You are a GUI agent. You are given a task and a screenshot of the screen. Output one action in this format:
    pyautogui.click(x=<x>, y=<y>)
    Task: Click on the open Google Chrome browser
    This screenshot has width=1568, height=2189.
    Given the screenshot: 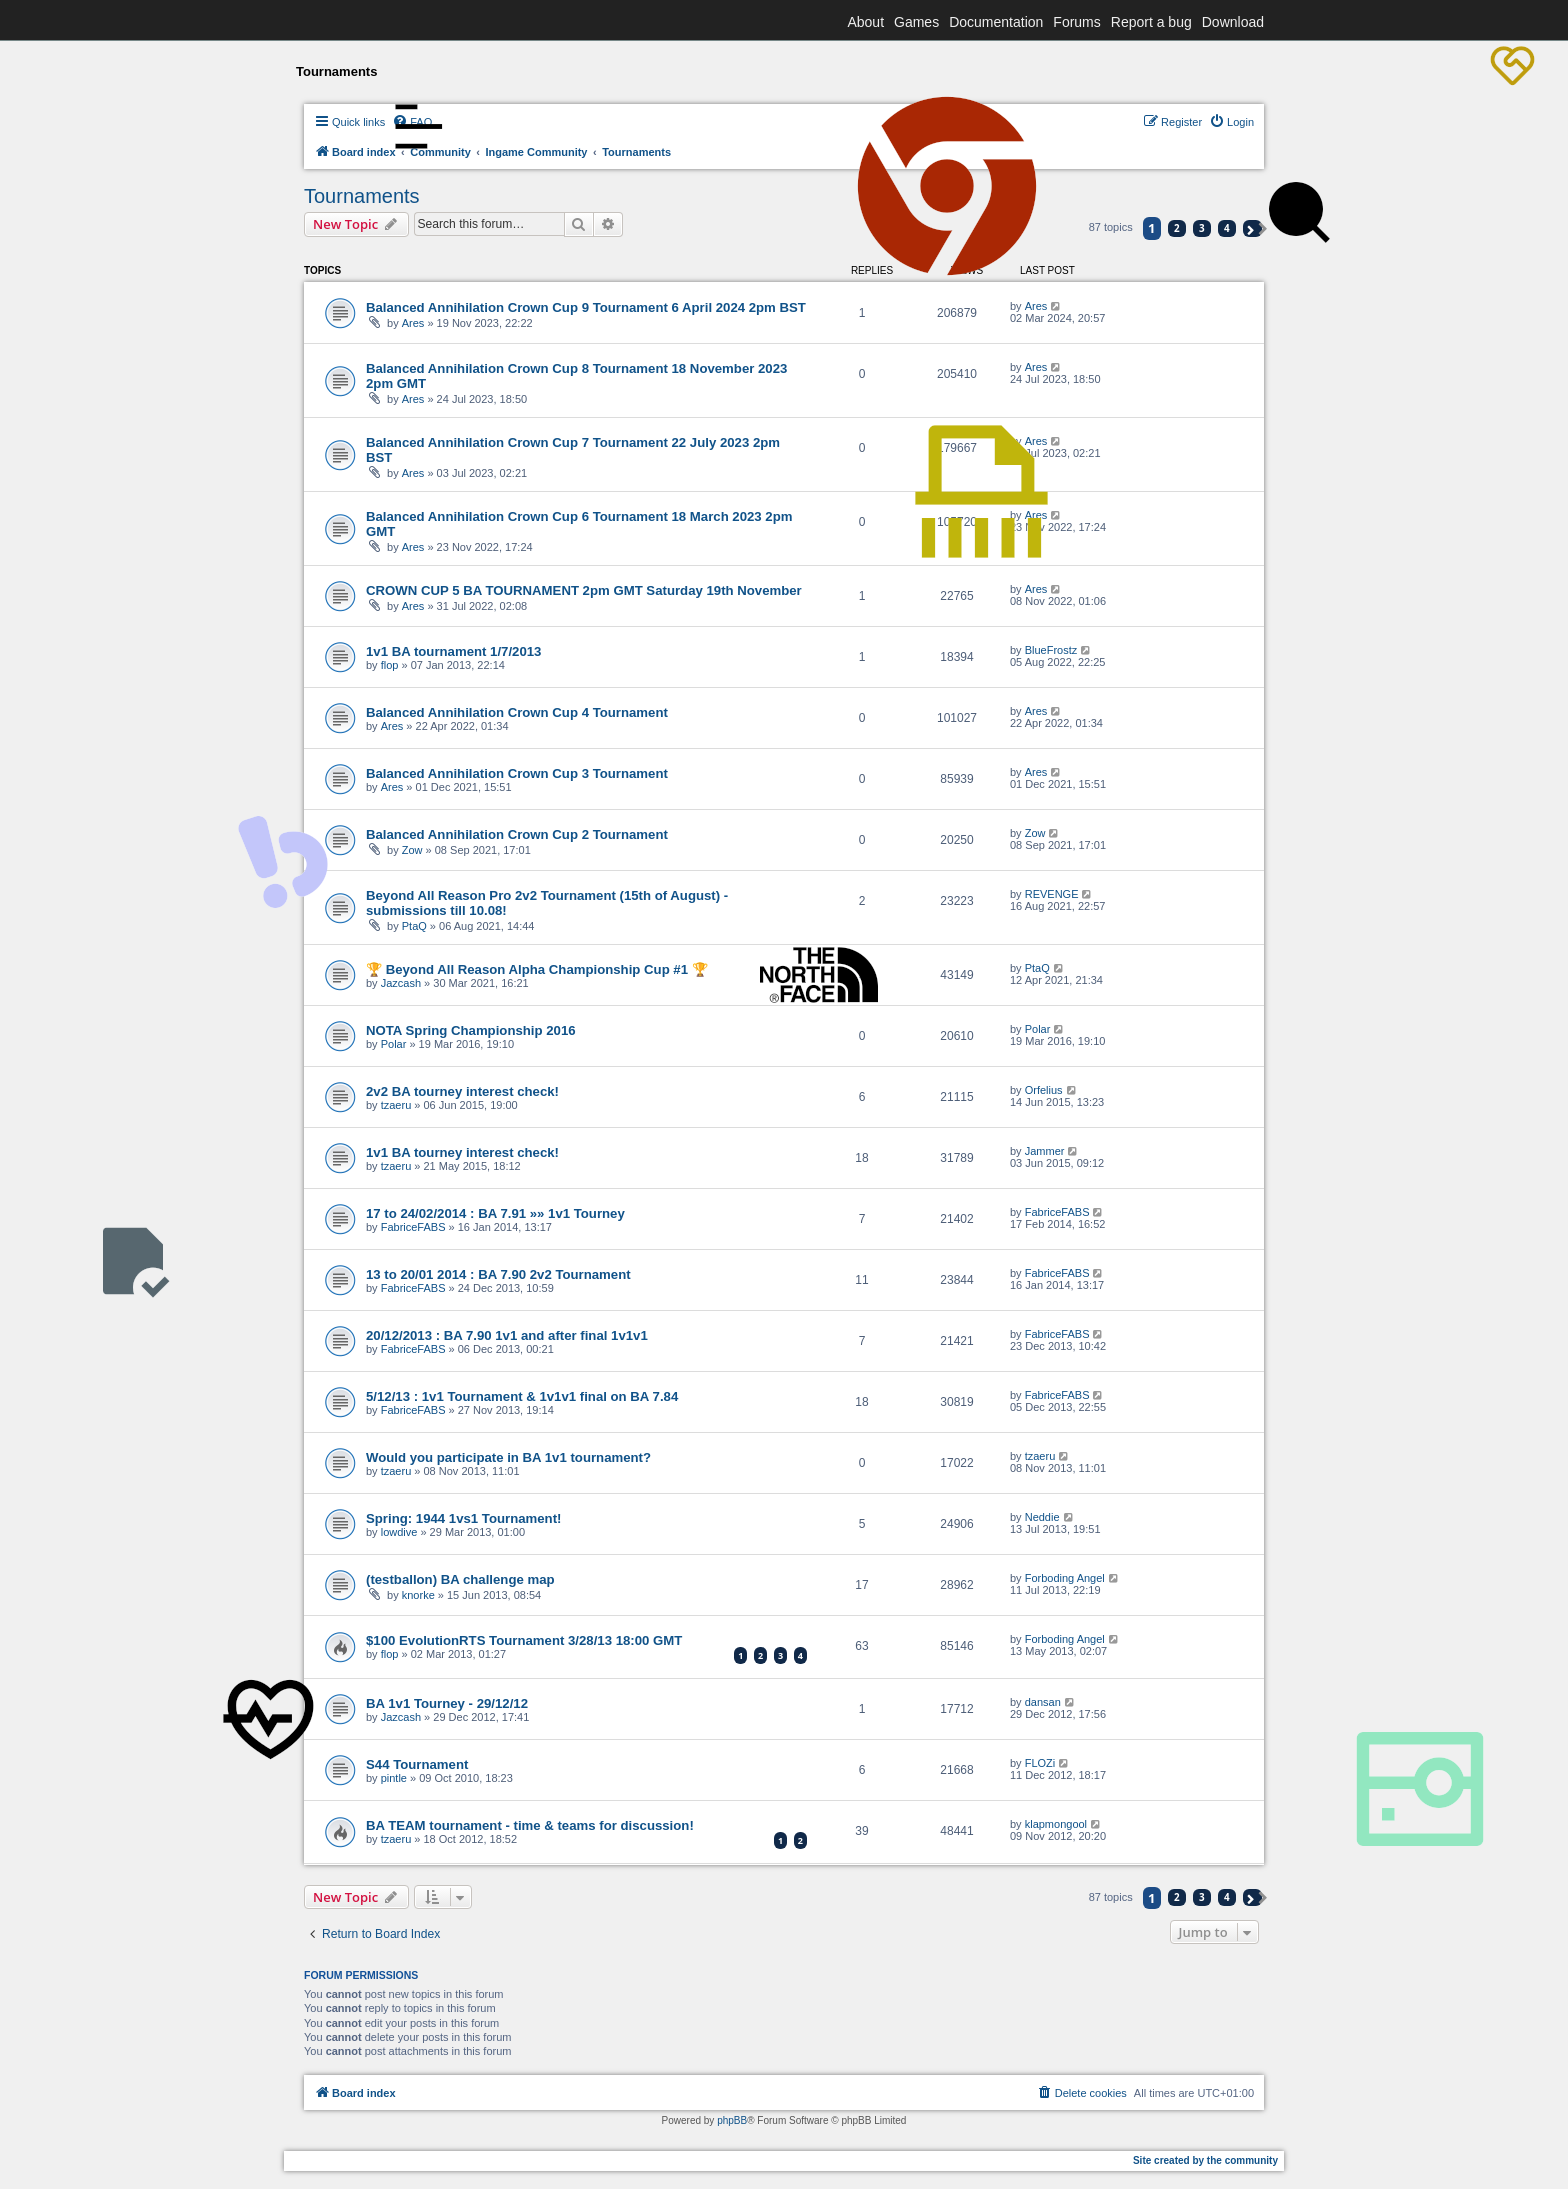 What is the action you would take?
    pyautogui.click(x=947, y=186)
    